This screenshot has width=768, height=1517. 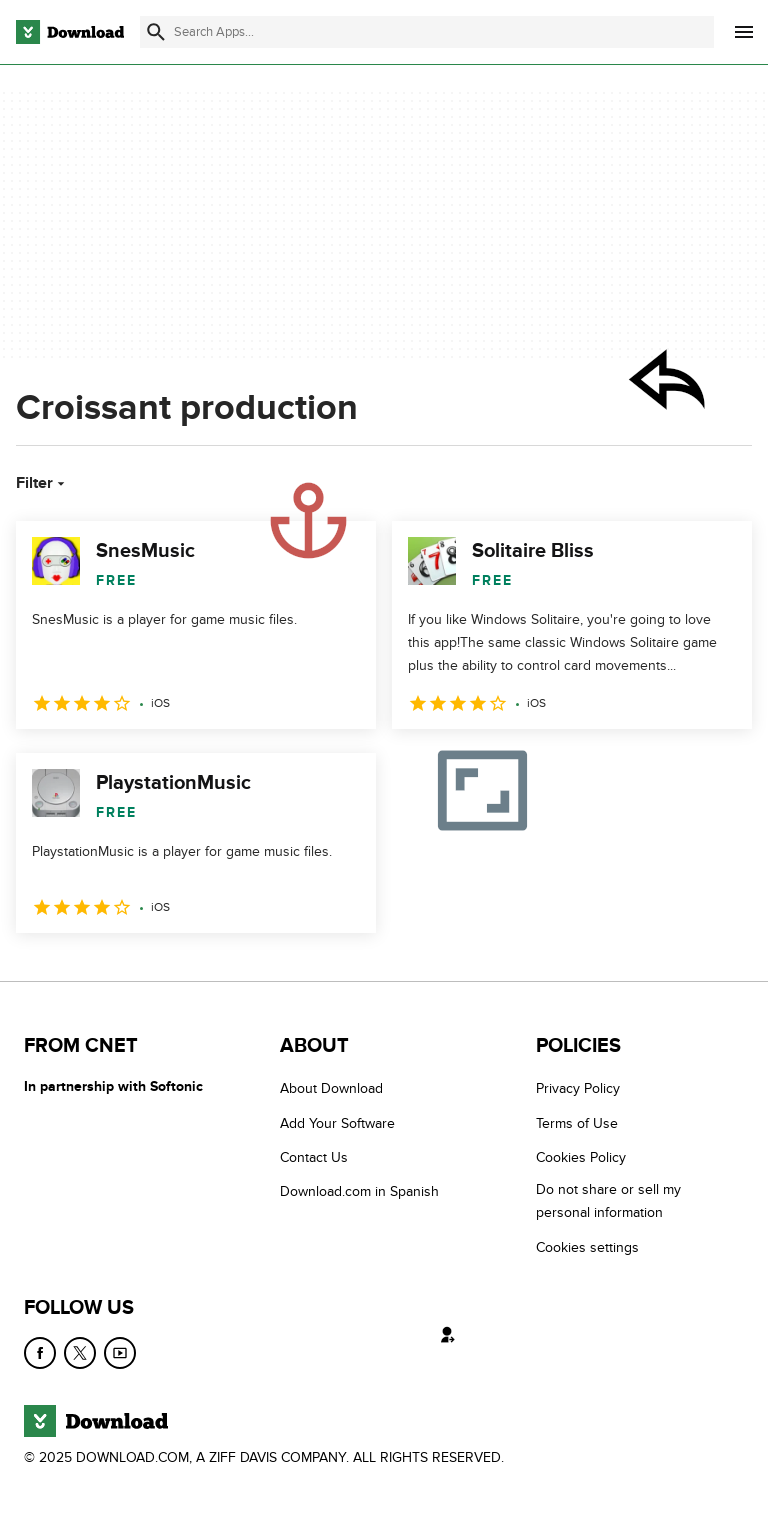 What do you see at coordinates (447, 1335) in the screenshot?
I see `share a user profile with others` at bounding box center [447, 1335].